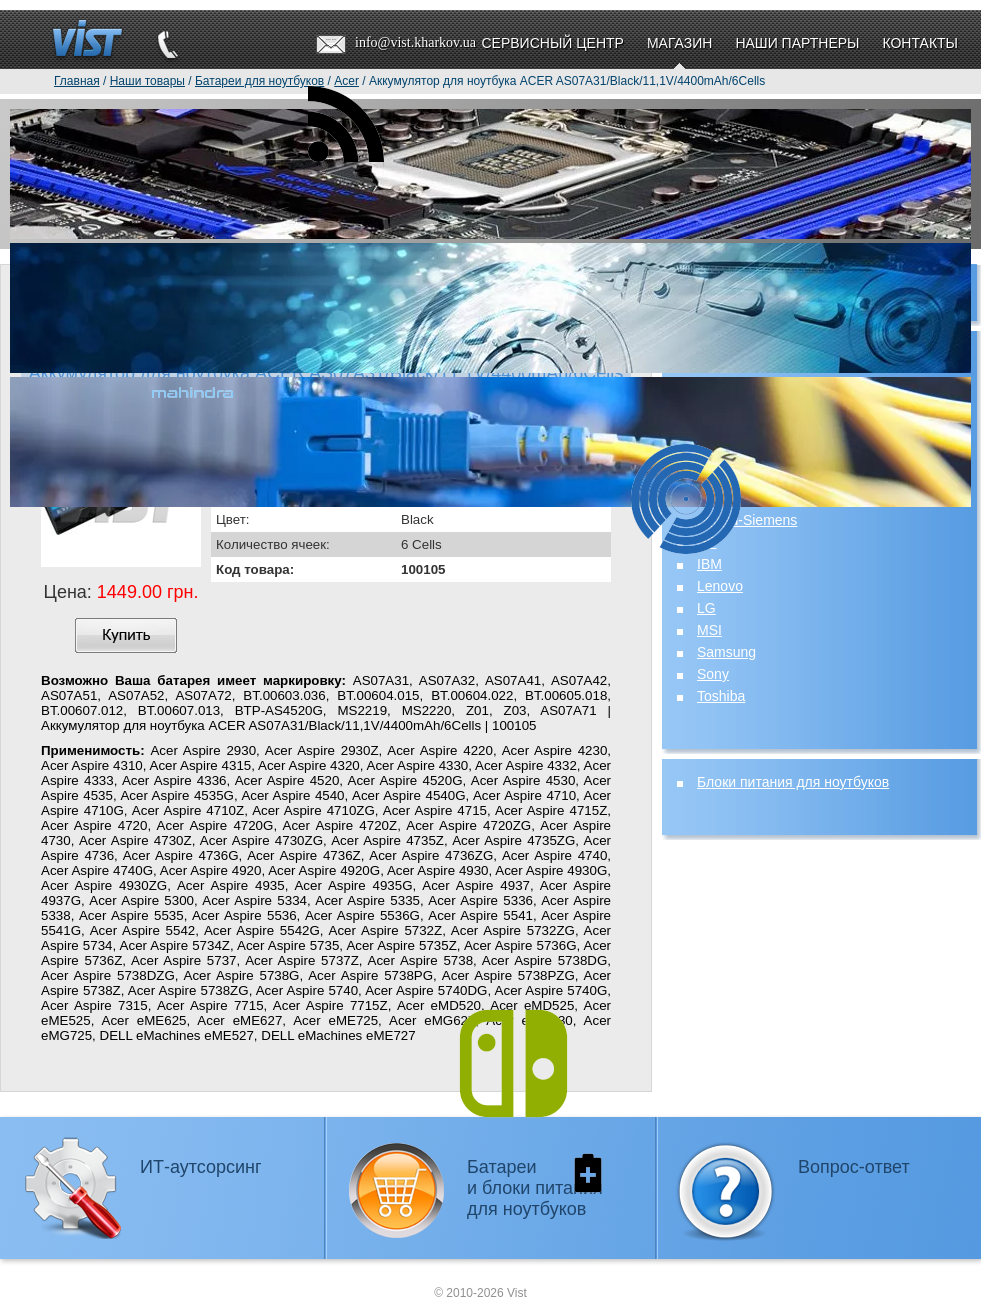 The height and width of the screenshot is (1304, 981). Describe the element at coordinates (513, 1063) in the screenshot. I see `nintendo switch logo` at that location.